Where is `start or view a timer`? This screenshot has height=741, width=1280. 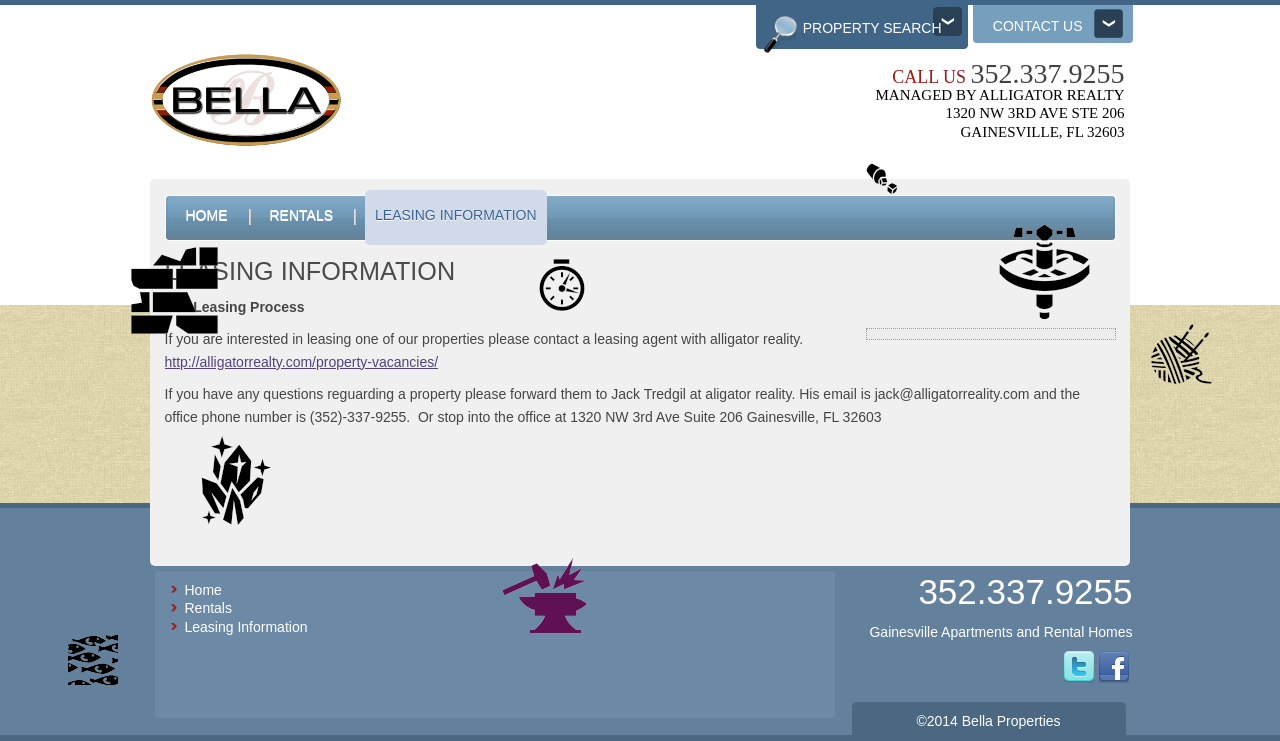 start or view a timer is located at coordinates (562, 285).